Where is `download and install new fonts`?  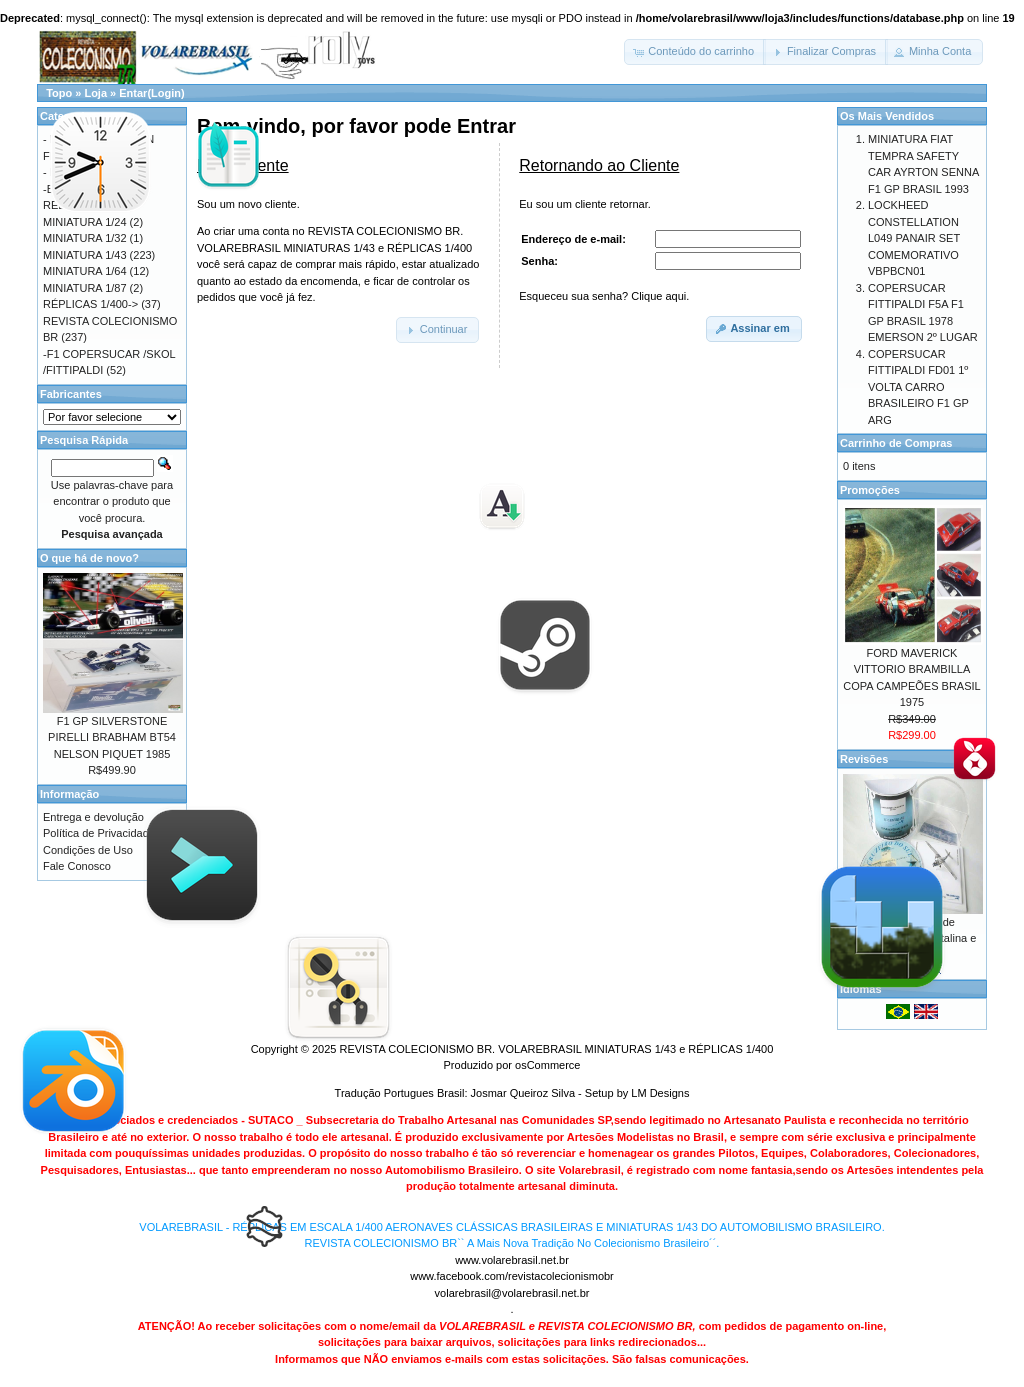 download and install new fonts is located at coordinates (502, 506).